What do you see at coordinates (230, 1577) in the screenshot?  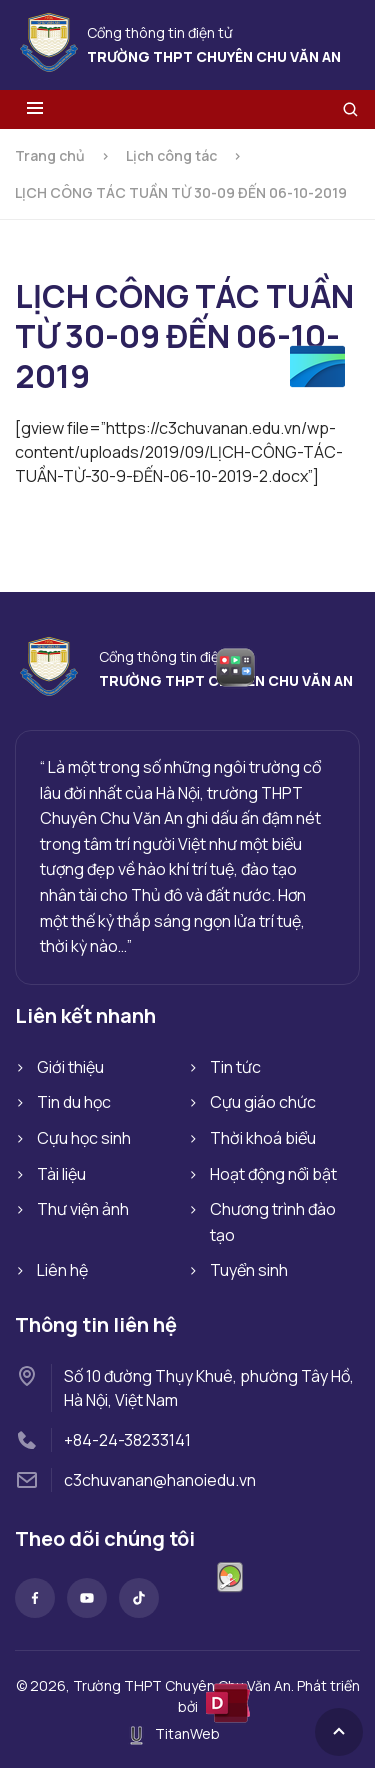 I see `open GParted disk partition editor` at bounding box center [230, 1577].